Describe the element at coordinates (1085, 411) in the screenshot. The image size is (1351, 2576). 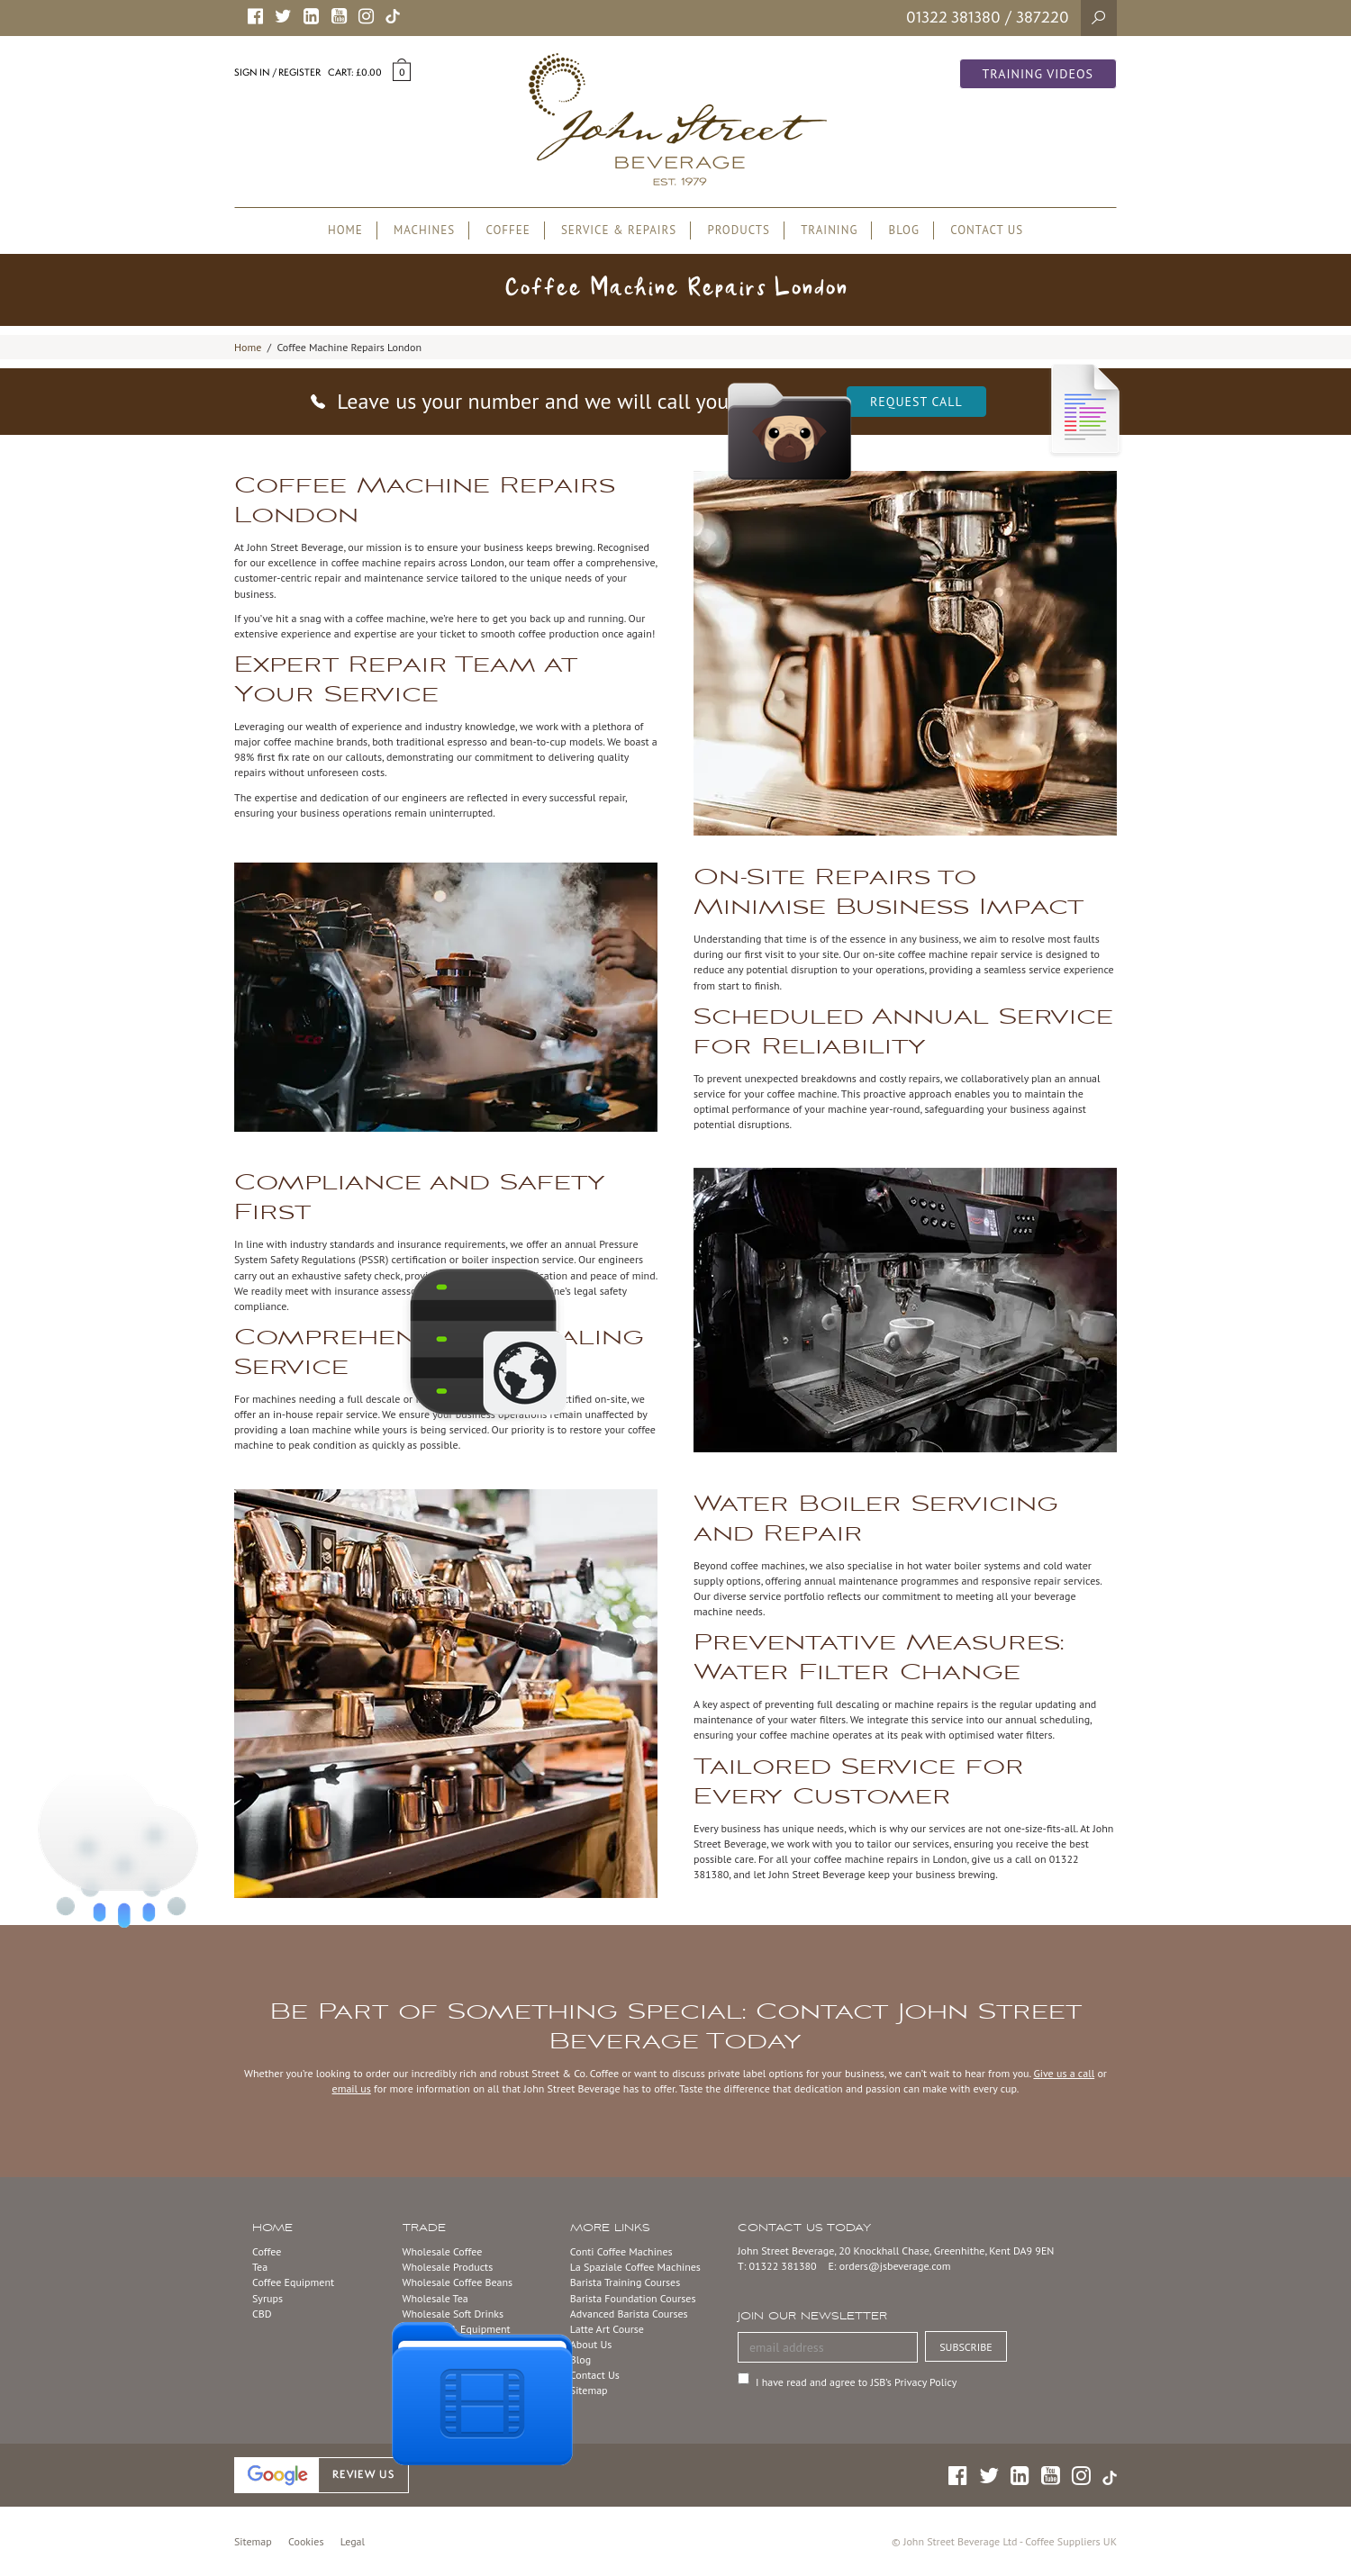
I see `a script or code file` at that location.